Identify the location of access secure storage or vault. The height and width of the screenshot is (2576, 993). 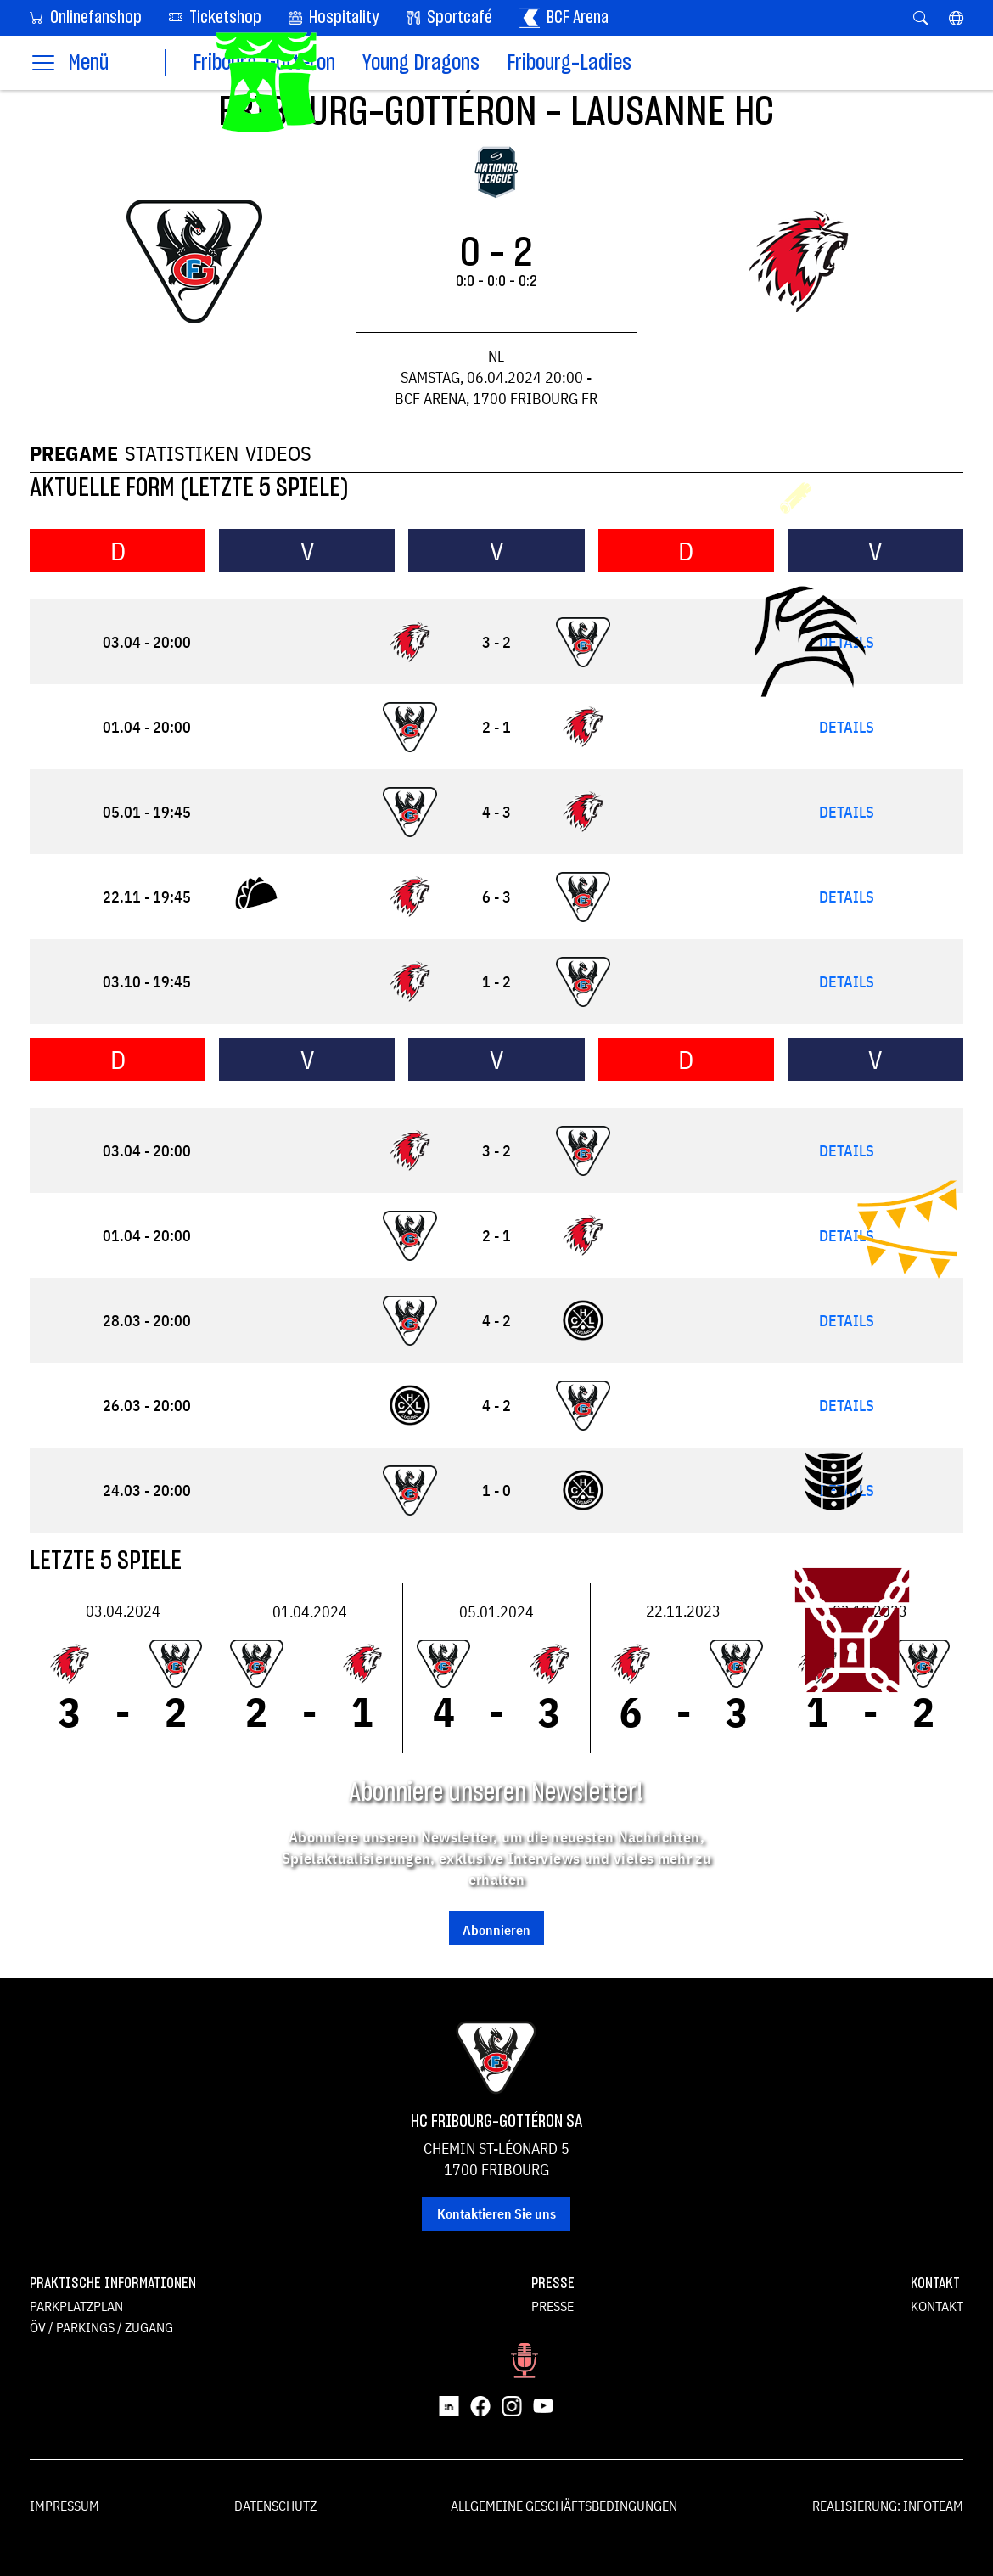
(852, 1630).